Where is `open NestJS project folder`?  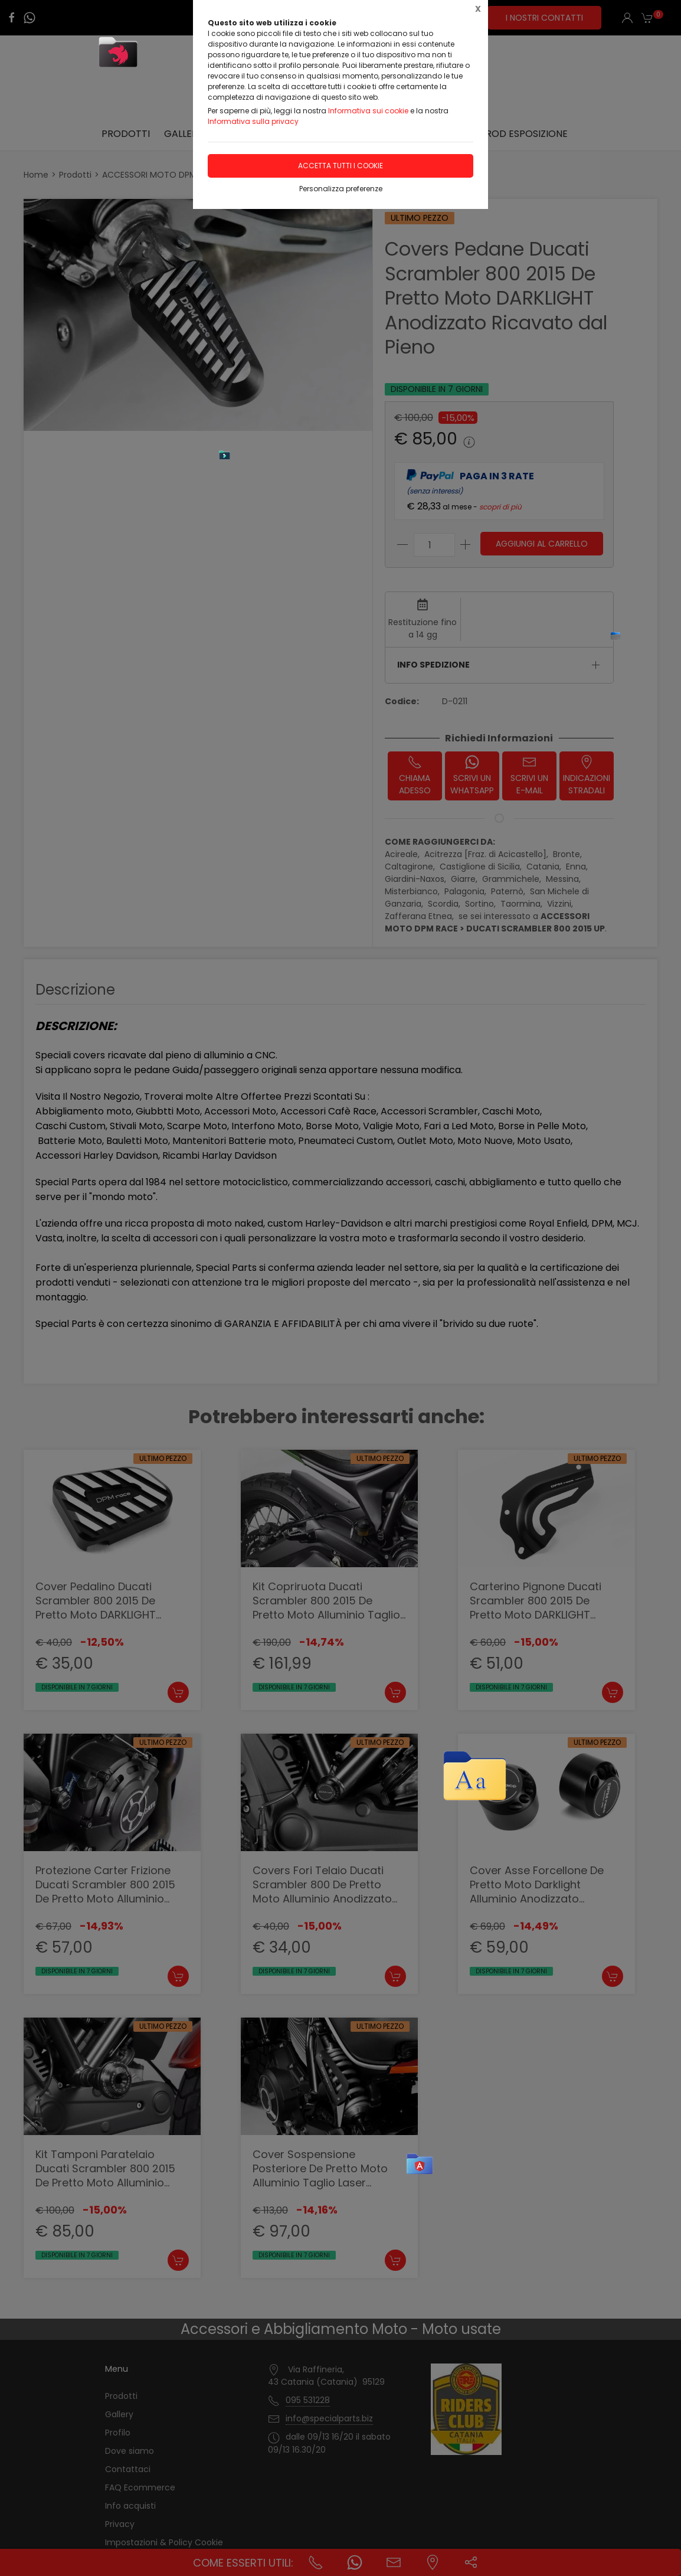
open NestJS project folder is located at coordinates (118, 53).